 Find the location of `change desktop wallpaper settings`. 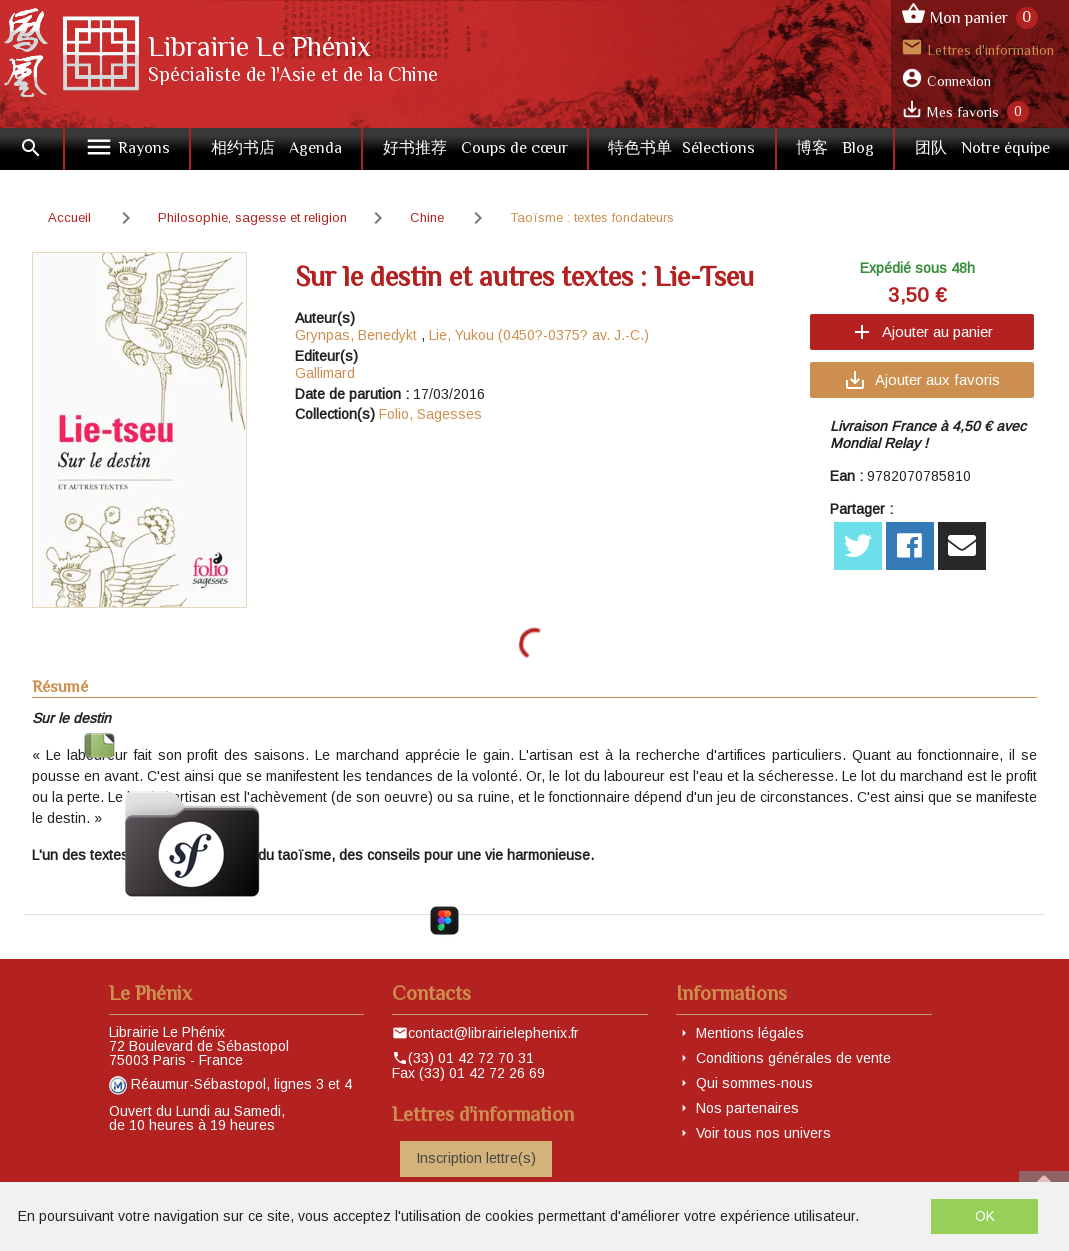

change desktop wallpaper settings is located at coordinates (99, 745).